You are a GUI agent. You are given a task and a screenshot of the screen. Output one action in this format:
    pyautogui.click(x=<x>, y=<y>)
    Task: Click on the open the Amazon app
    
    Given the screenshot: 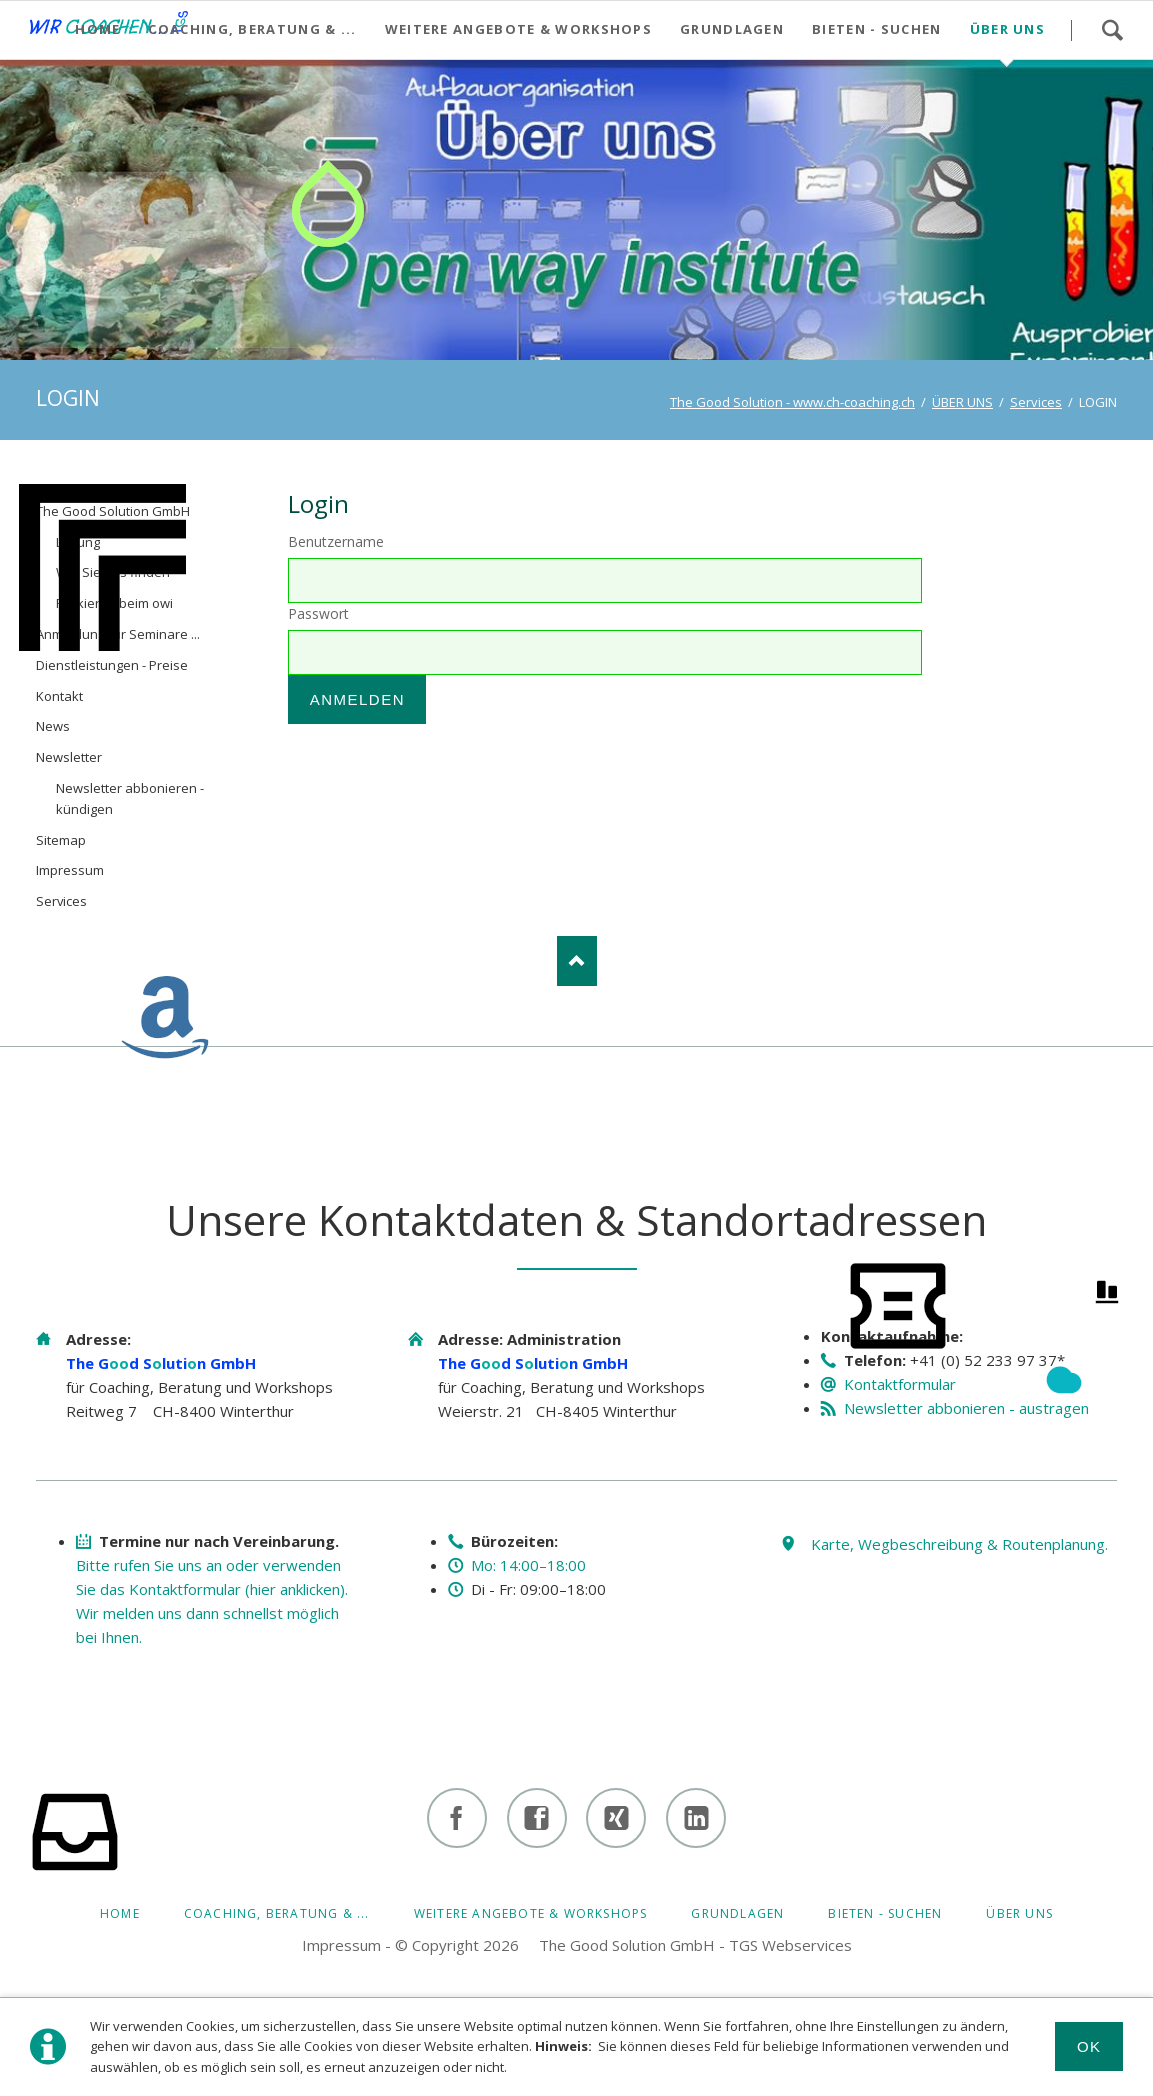 What is the action you would take?
    pyautogui.click(x=165, y=1015)
    